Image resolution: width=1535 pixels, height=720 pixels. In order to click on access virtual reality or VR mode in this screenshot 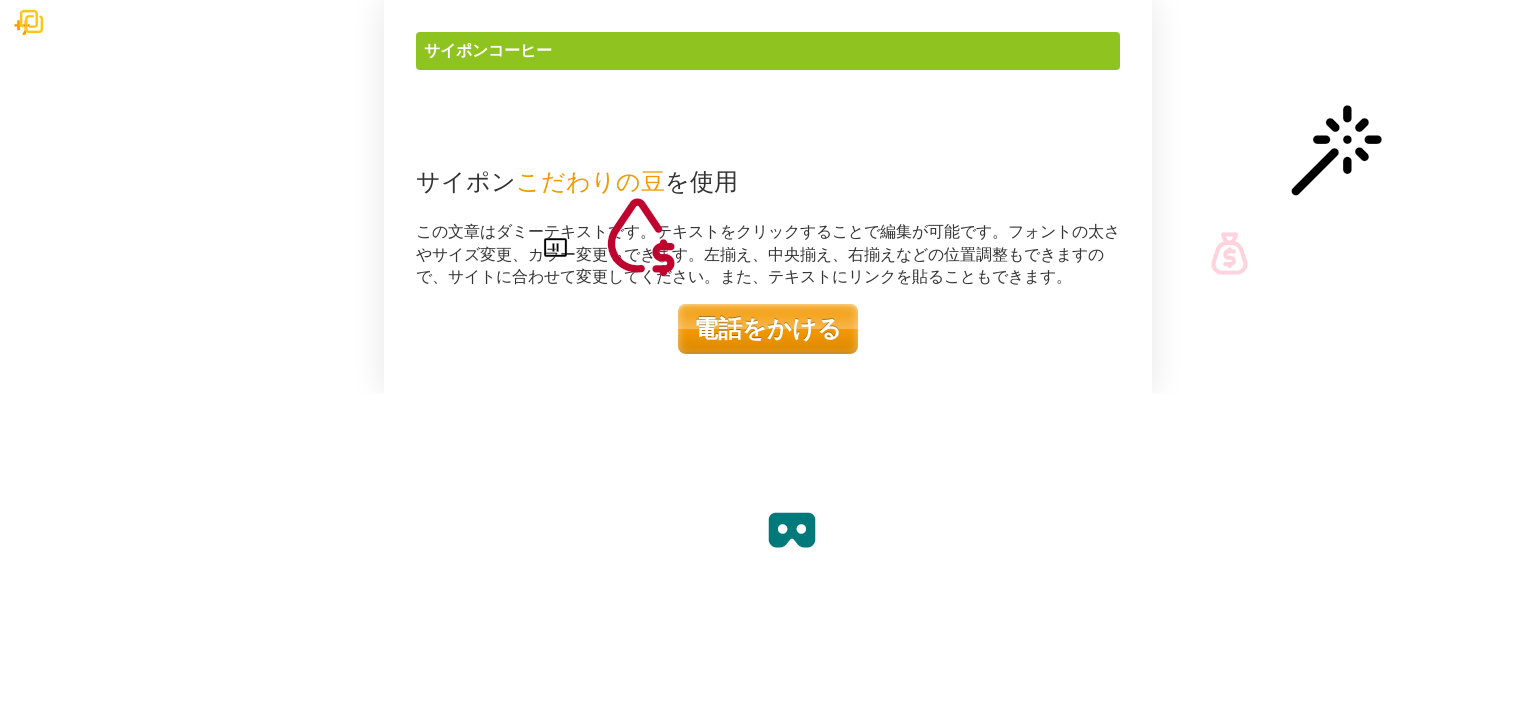, I will do `click(792, 529)`.